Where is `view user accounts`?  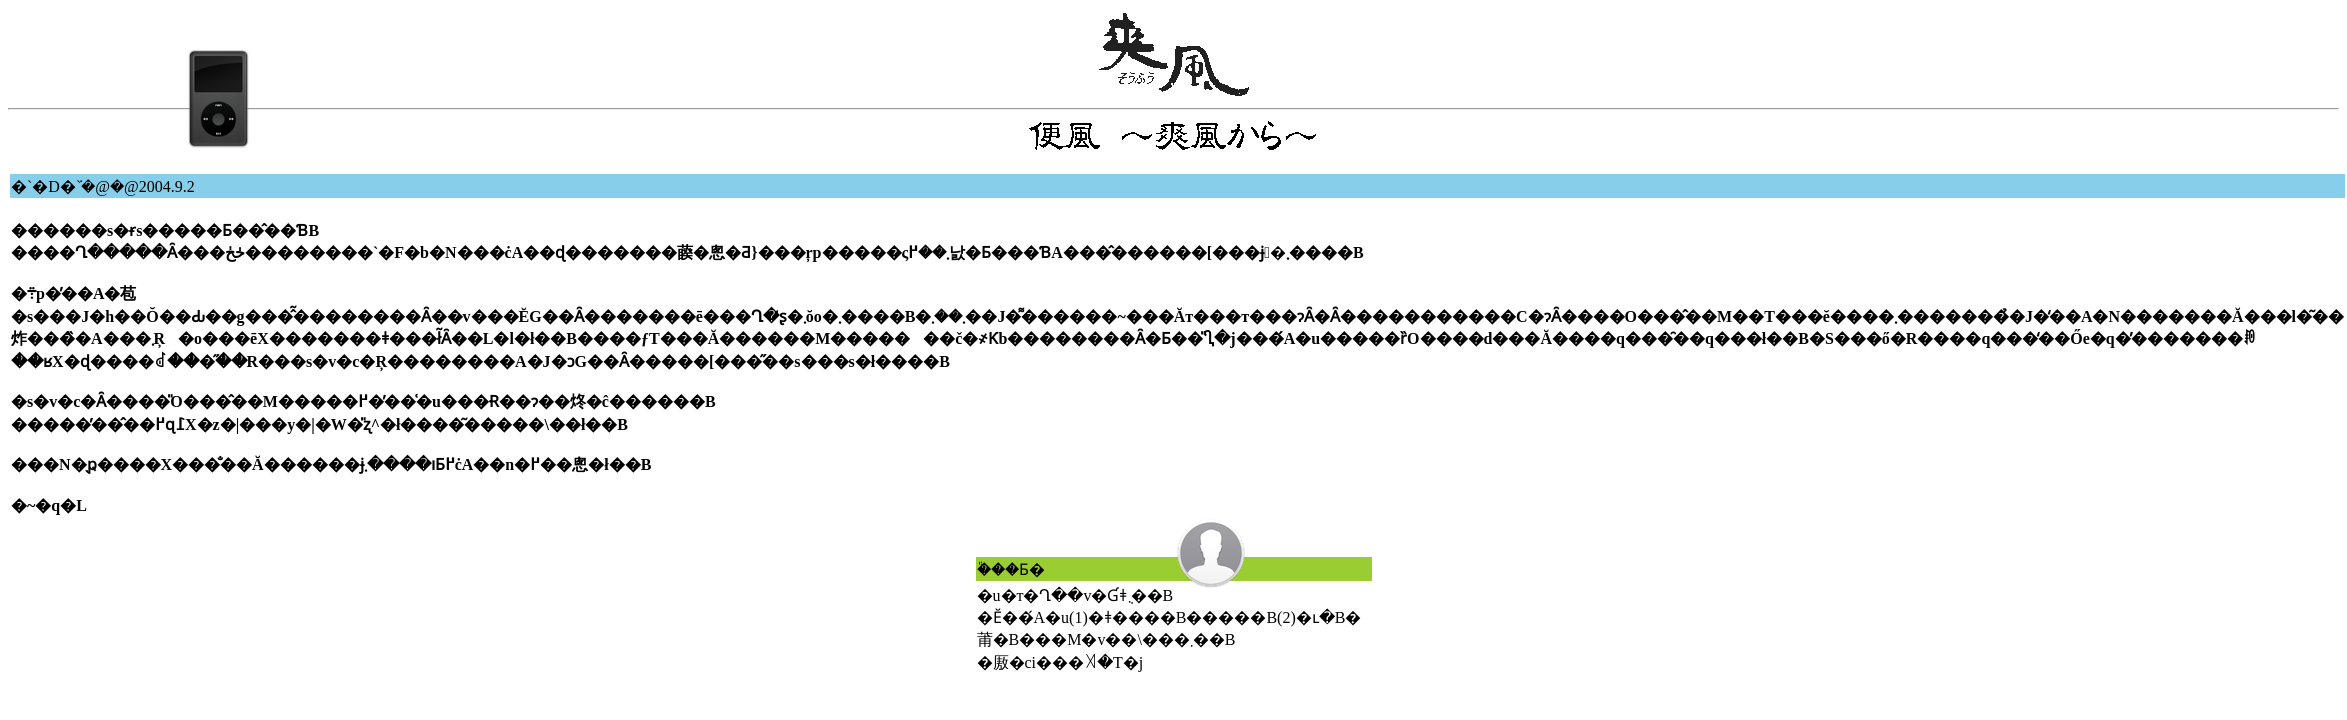 view user accounts is located at coordinates (1211, 553).